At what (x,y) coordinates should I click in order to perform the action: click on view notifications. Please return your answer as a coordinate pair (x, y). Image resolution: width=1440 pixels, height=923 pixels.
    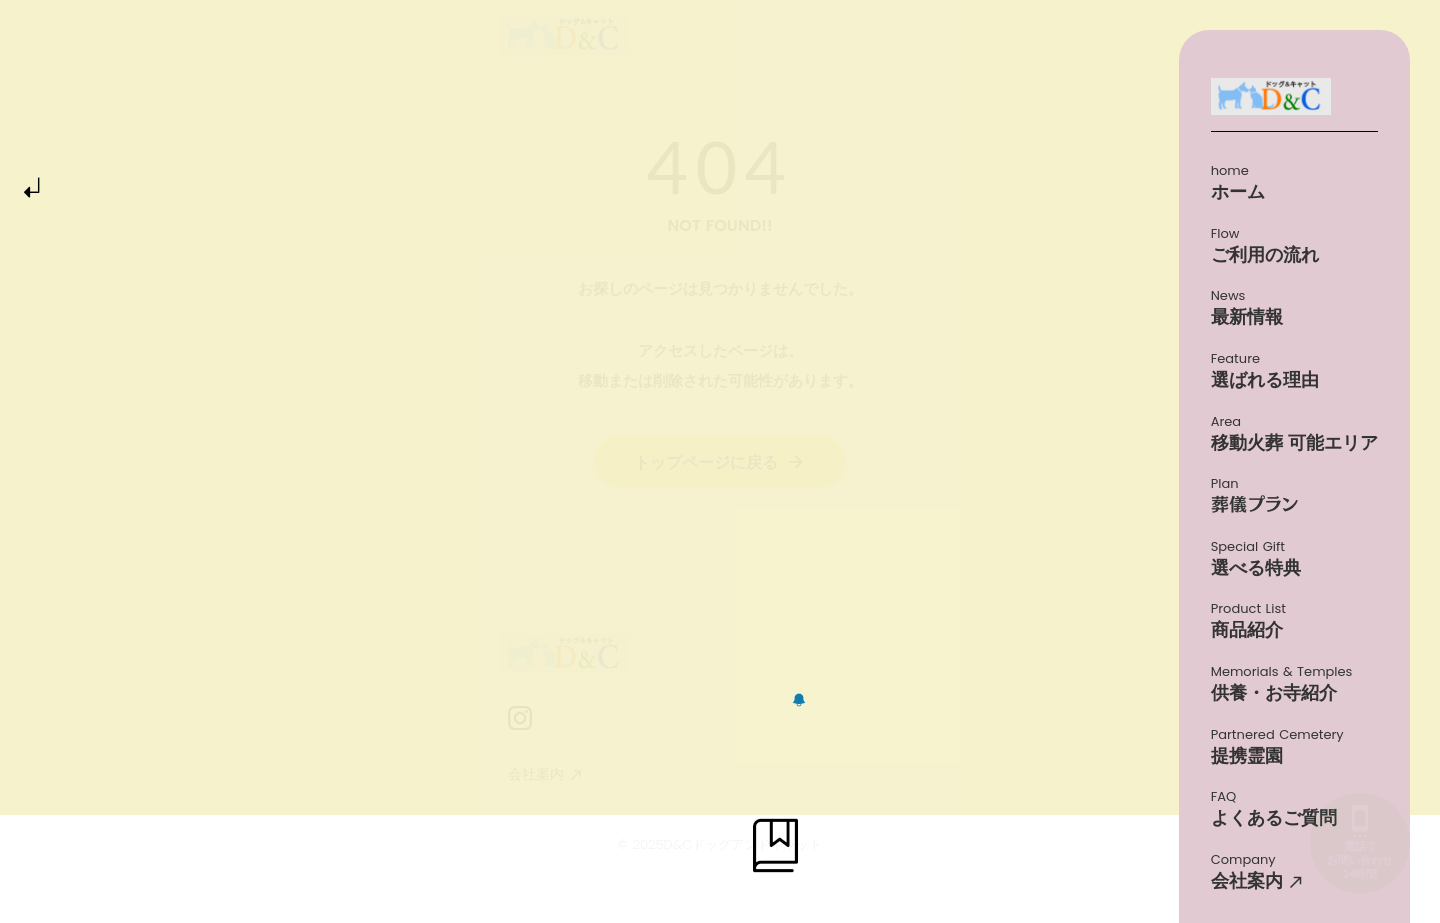
    Looking at the image, I should click on (799, 700).